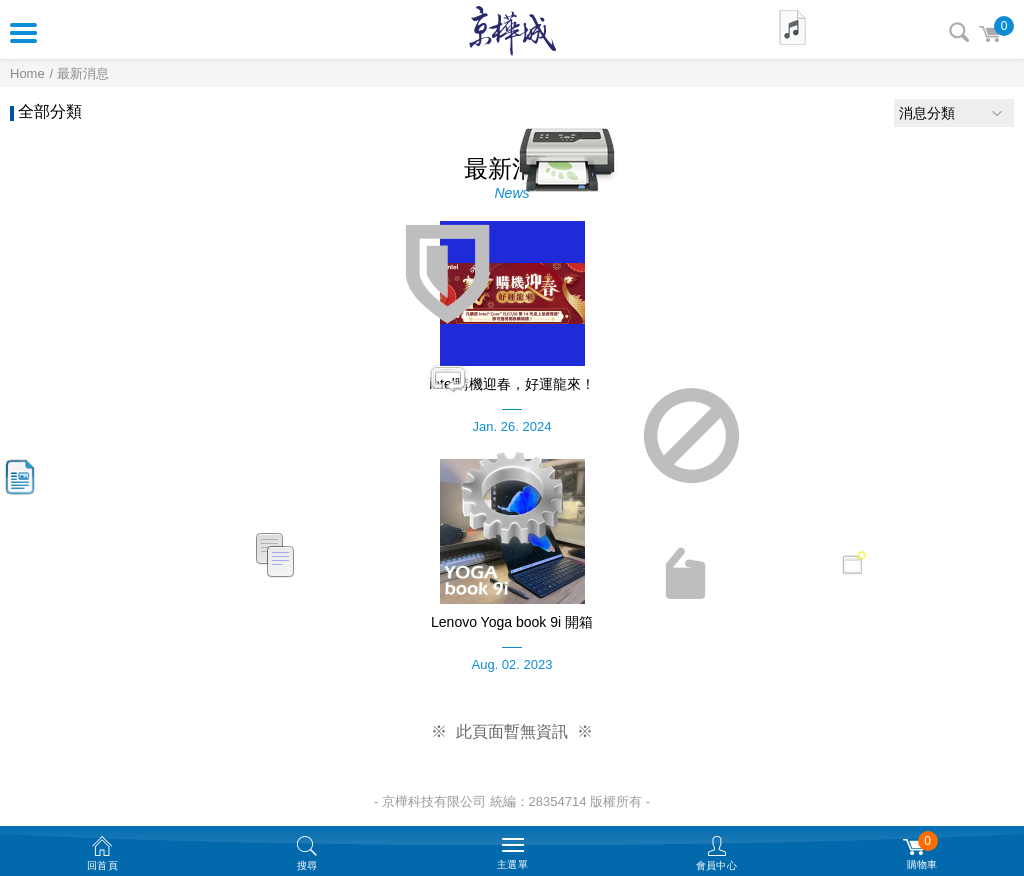 The image size is (1024, 876). I want to click on indicates an action is currently unavailable, so click(691, 435).